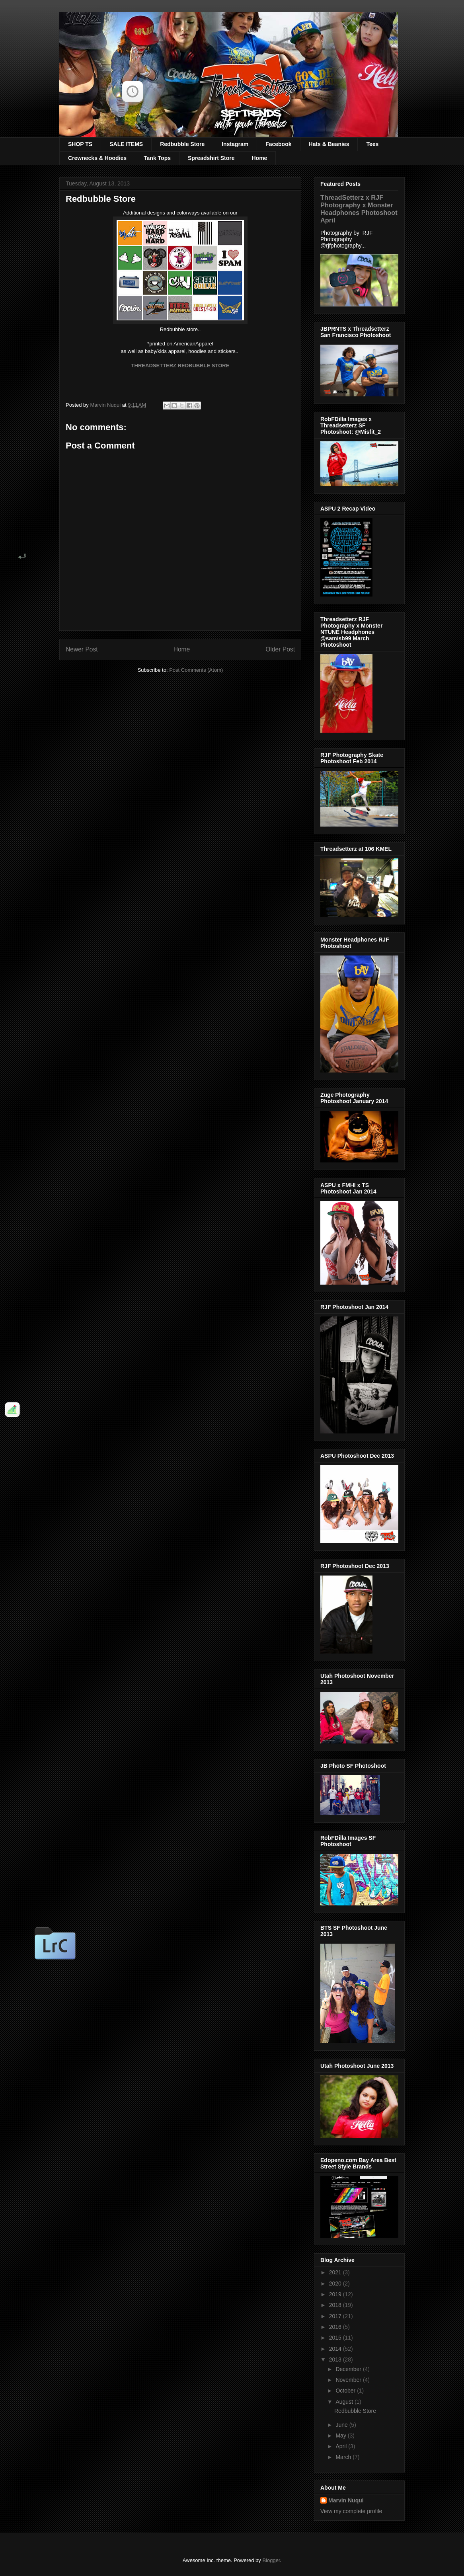 Image resolution: width=464 pixels, height=2576 pixels. Describe the element at coordinates (22, 556) in the screenshot. I see `reply to all recipients of an email` at that location.